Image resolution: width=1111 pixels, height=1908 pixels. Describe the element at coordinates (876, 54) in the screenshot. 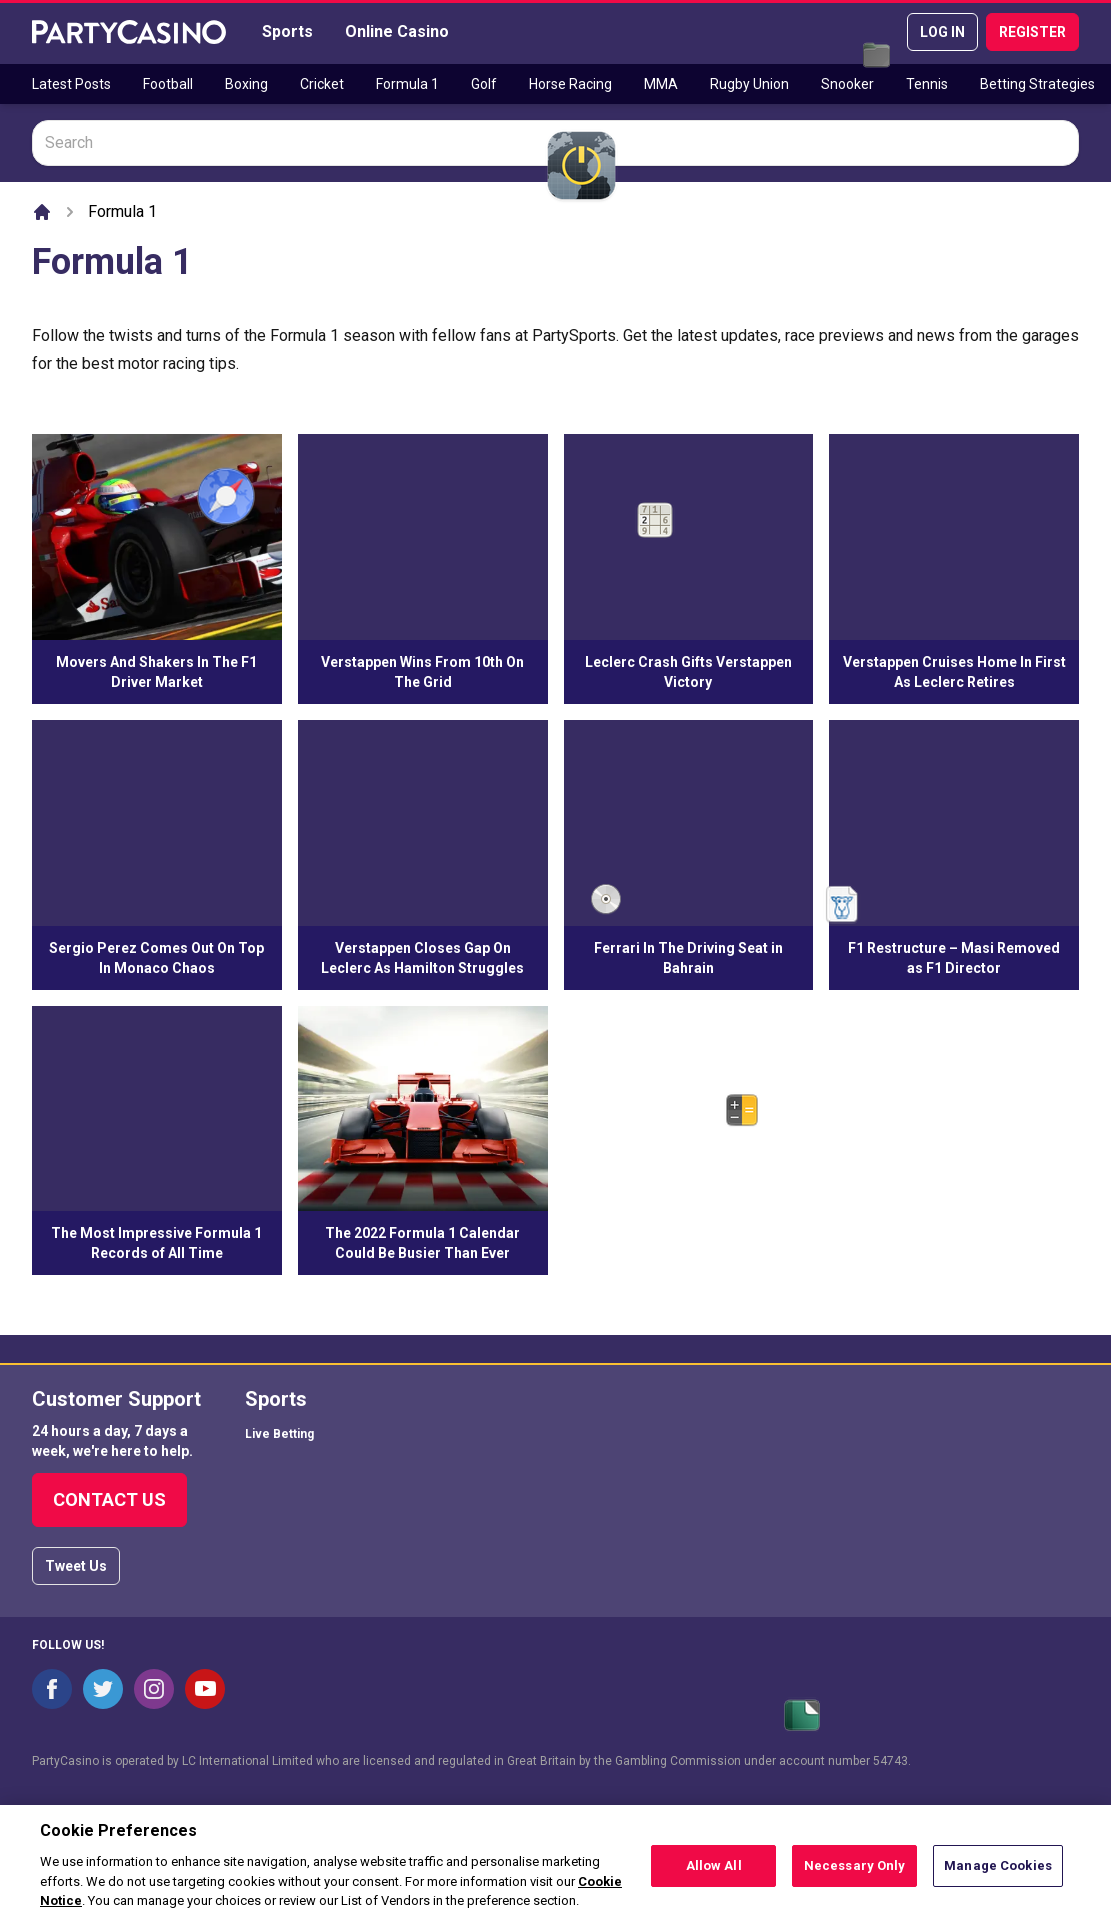

I see `open a folder to view its contents` at that location.